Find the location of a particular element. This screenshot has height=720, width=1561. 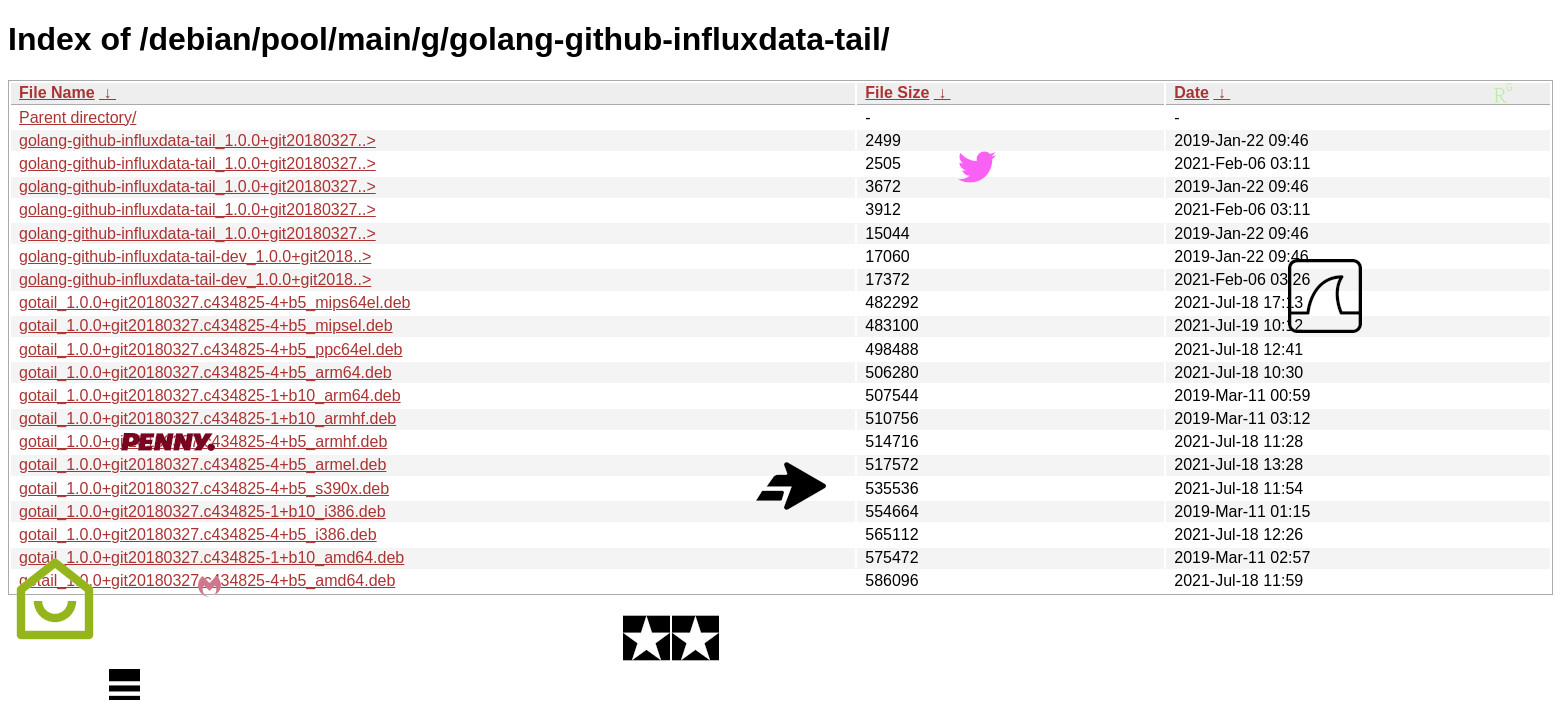

tamiya brand logo is located at coordinates (671, 638).